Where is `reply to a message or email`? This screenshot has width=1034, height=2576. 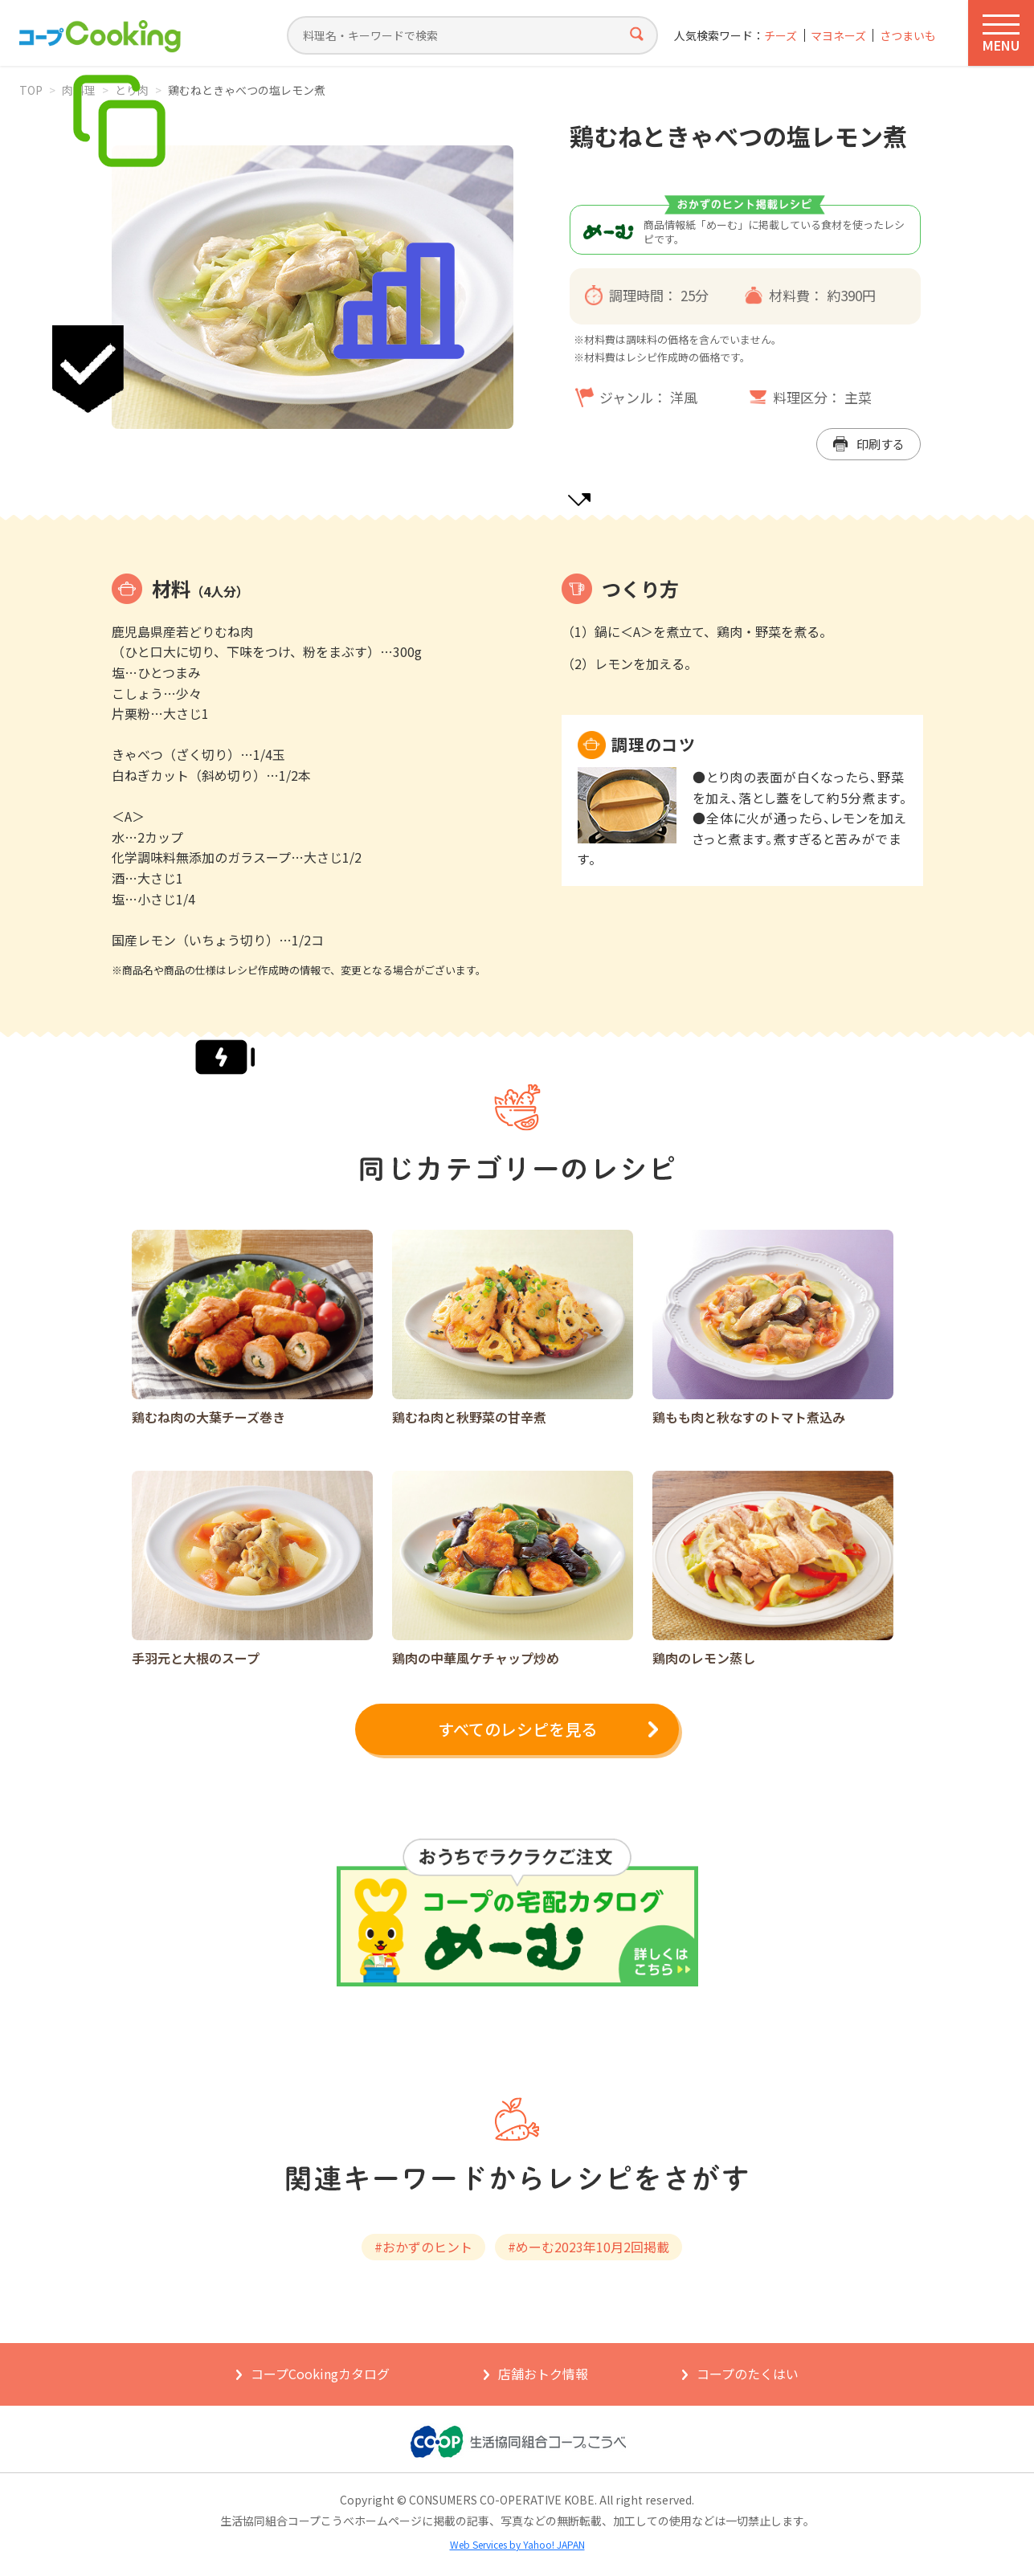 reply to a message or email is located at coordinates (579, 499).